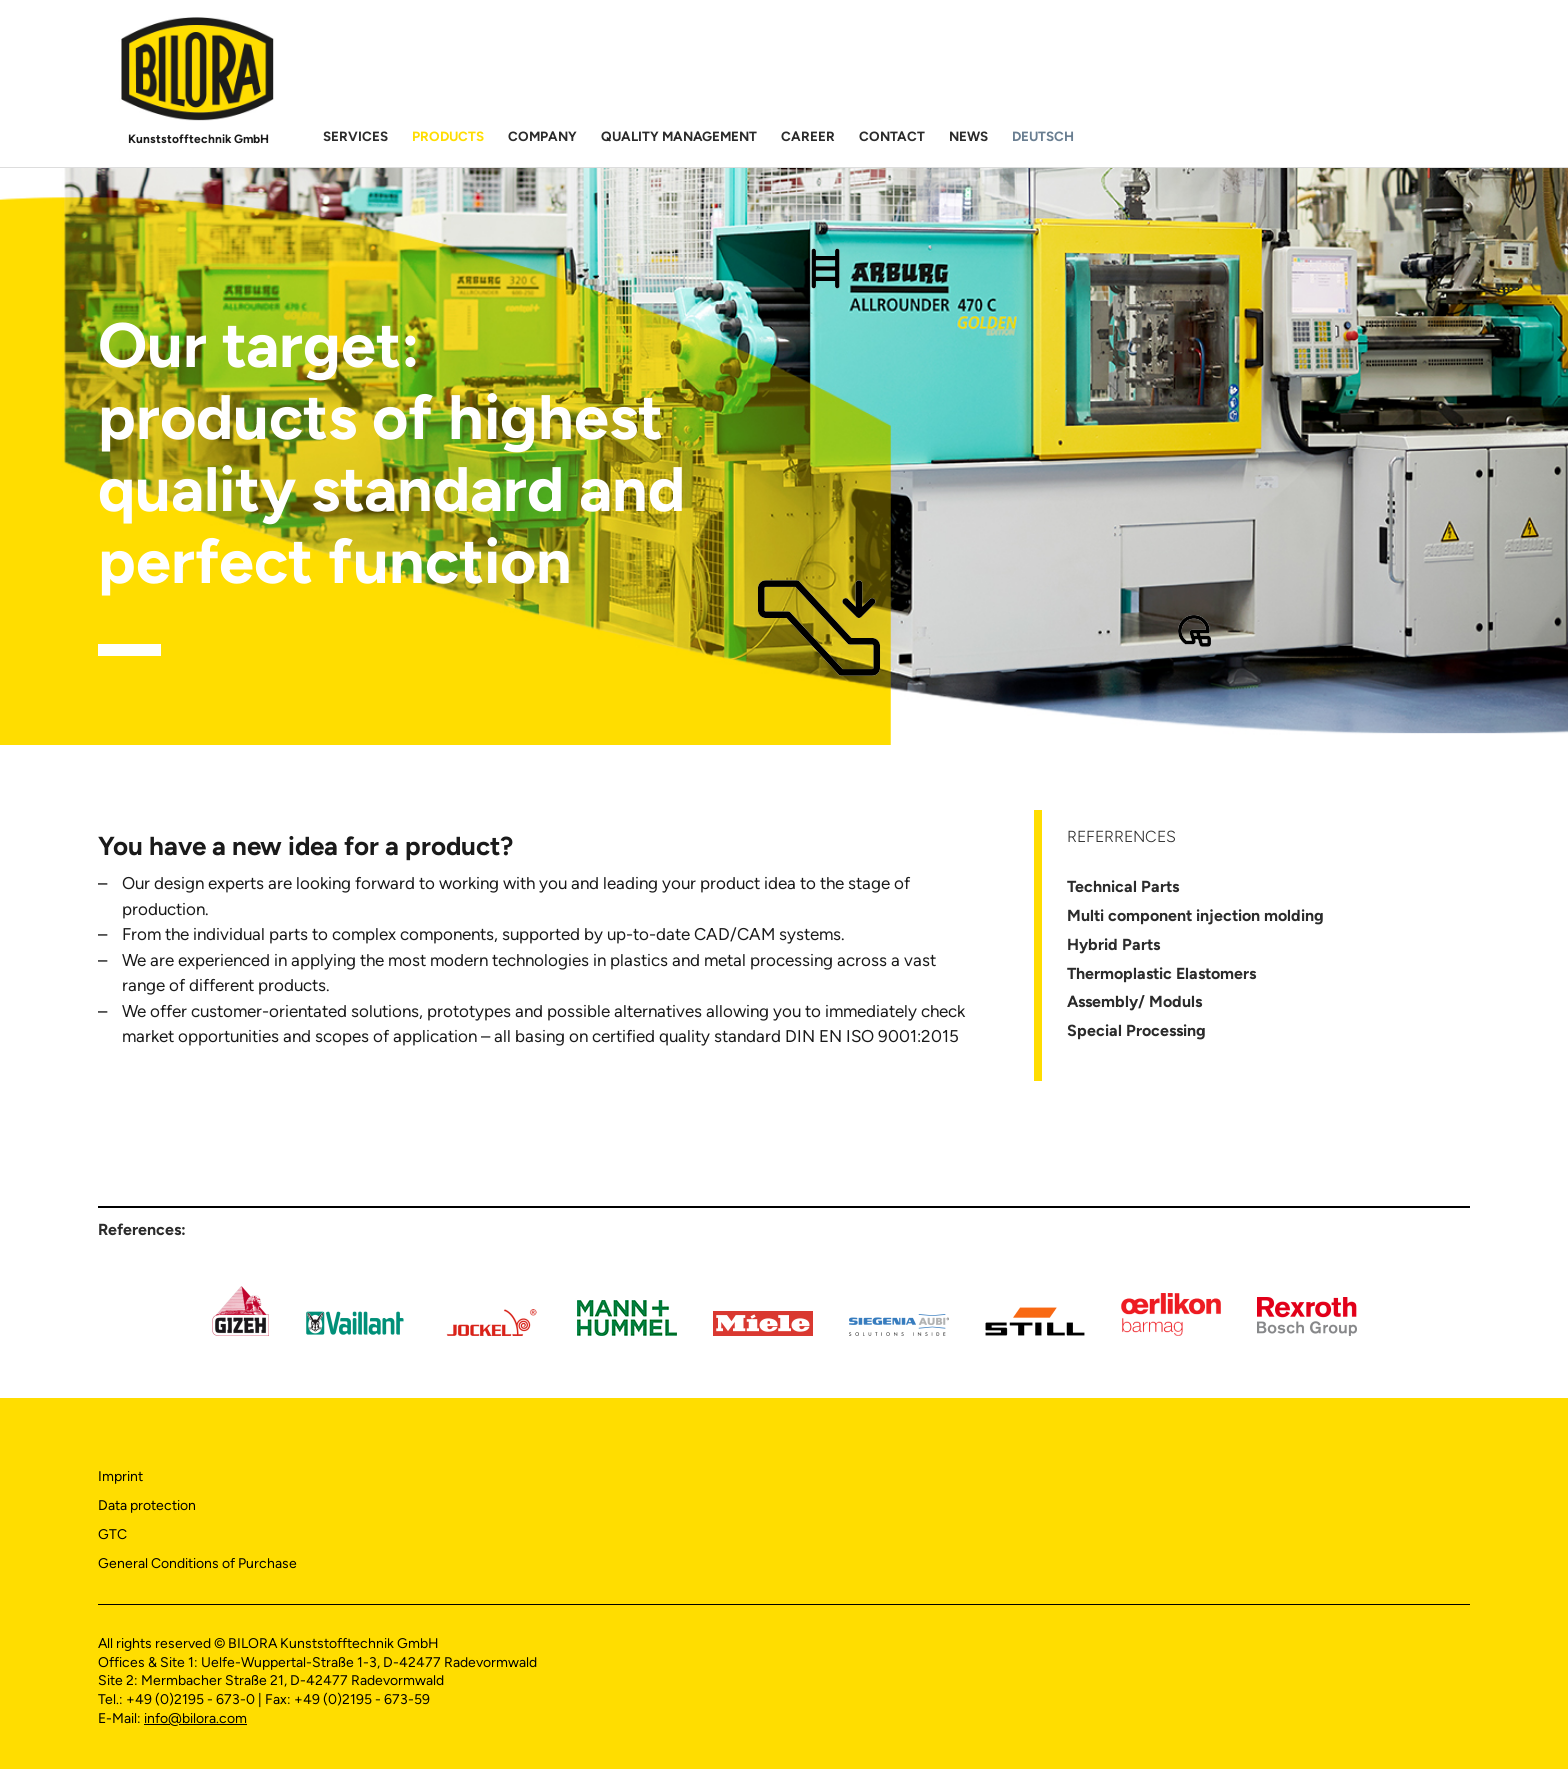 This screenshot has width=1568, height=1769. I want to click on access football or sports content, so click(1194, 631).